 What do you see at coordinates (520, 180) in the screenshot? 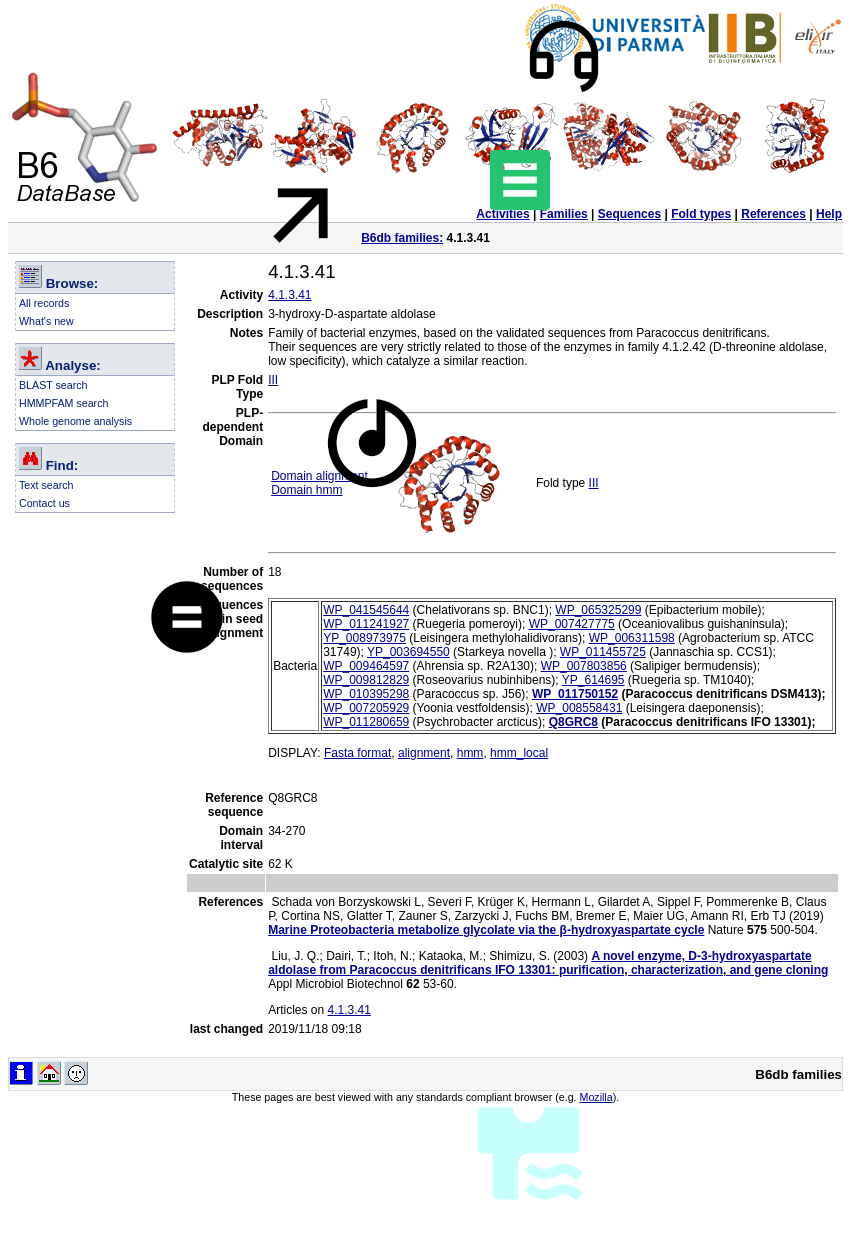
I see `switch to horizontal layout view` at bounding box center [520, 180].